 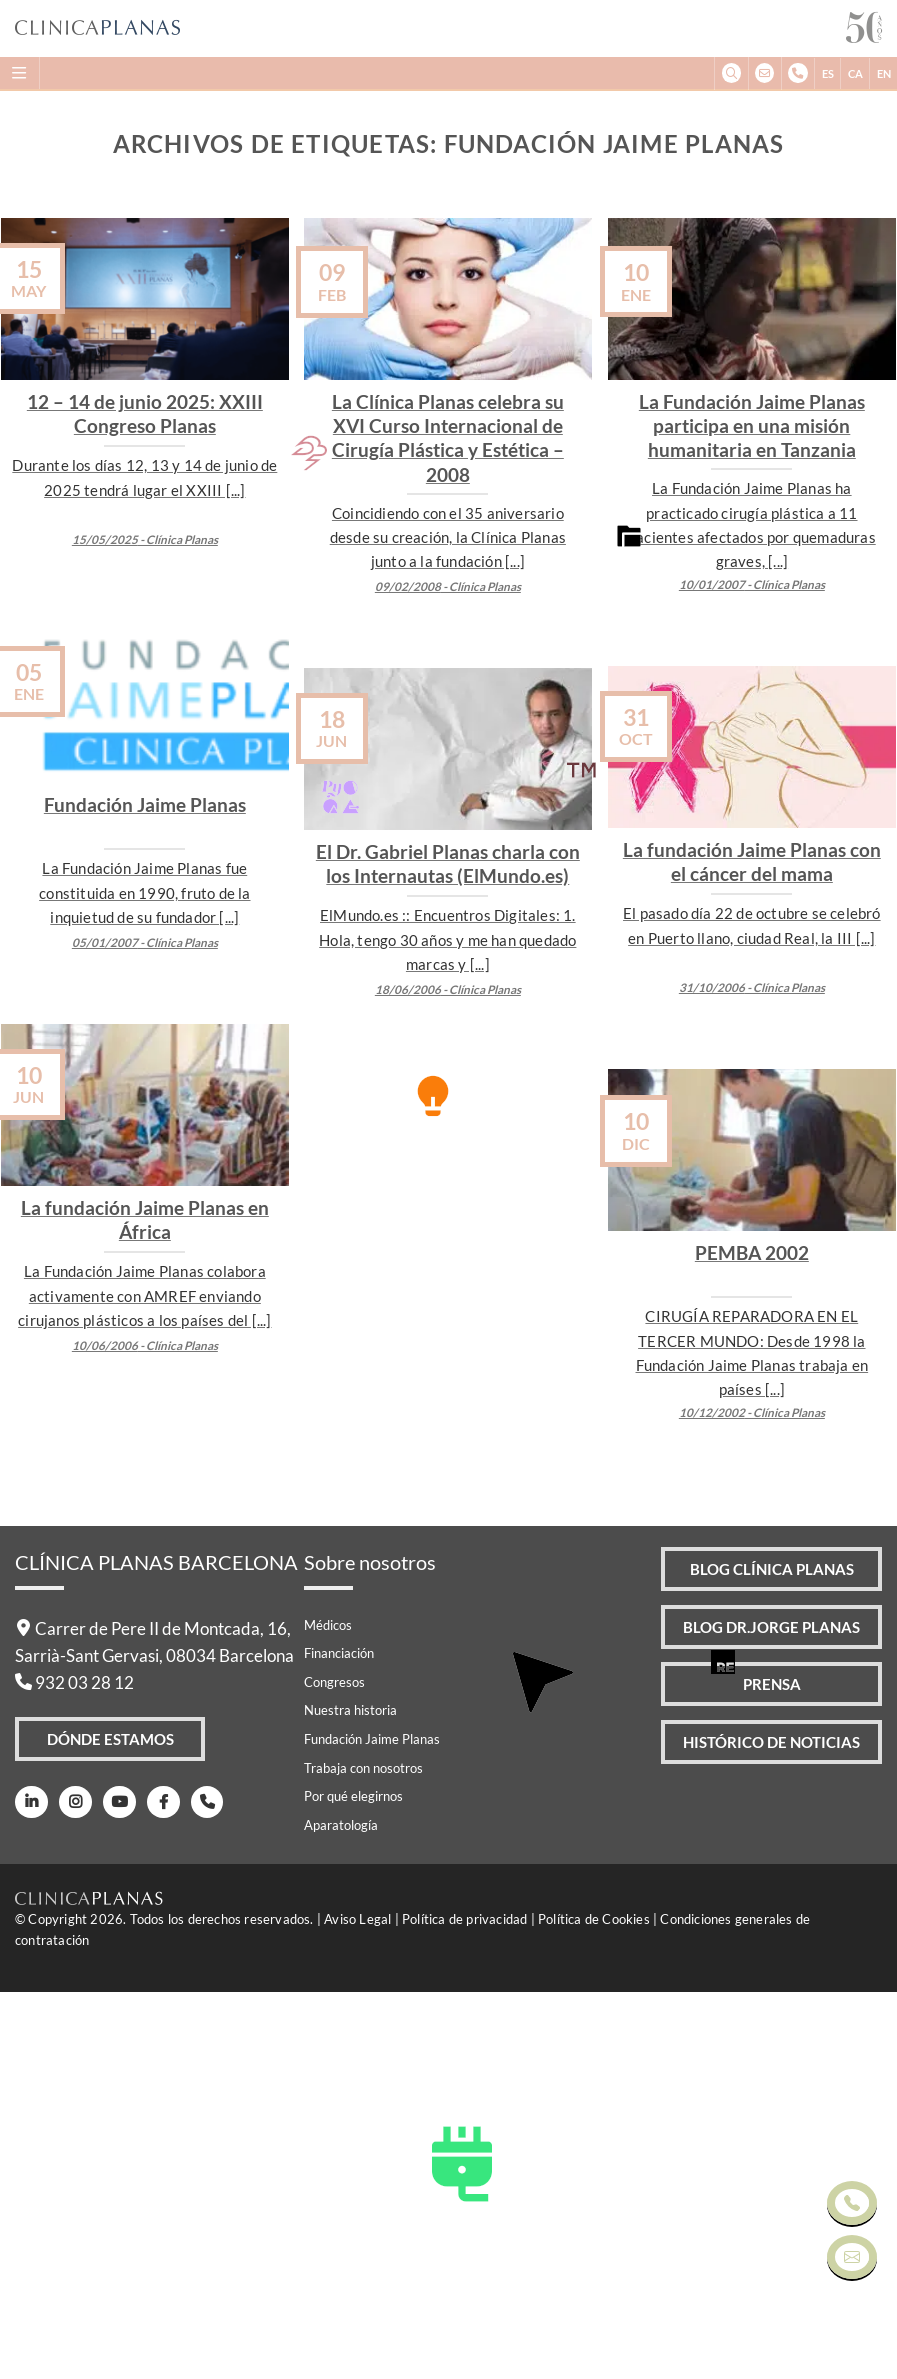 What do you see at coordinates (582, 770) in the screenshot?
I see `indicates trademarked content or branding` at bounding box center [582, 770].